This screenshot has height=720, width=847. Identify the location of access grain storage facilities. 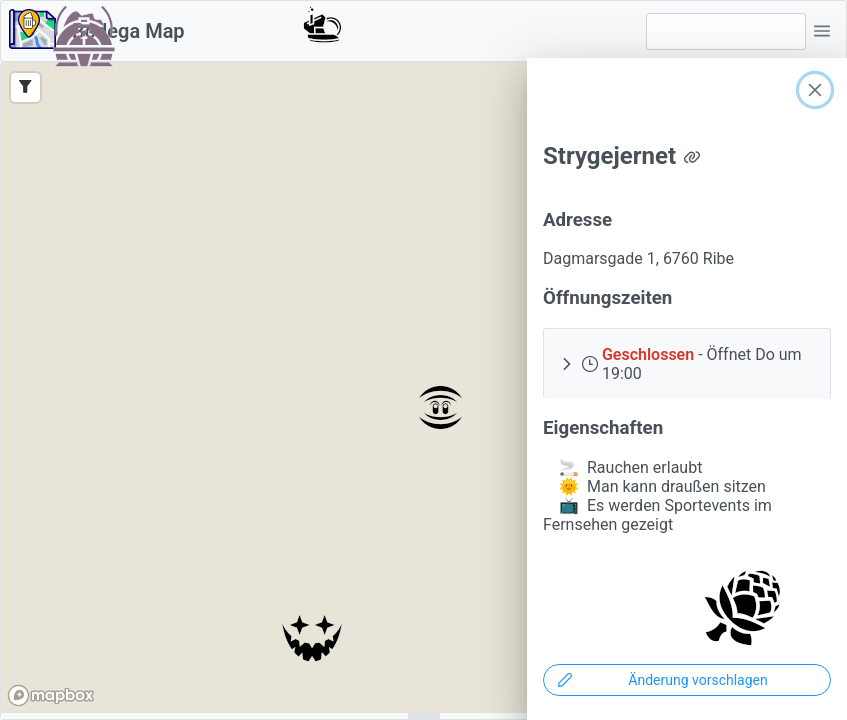
(84, 36).